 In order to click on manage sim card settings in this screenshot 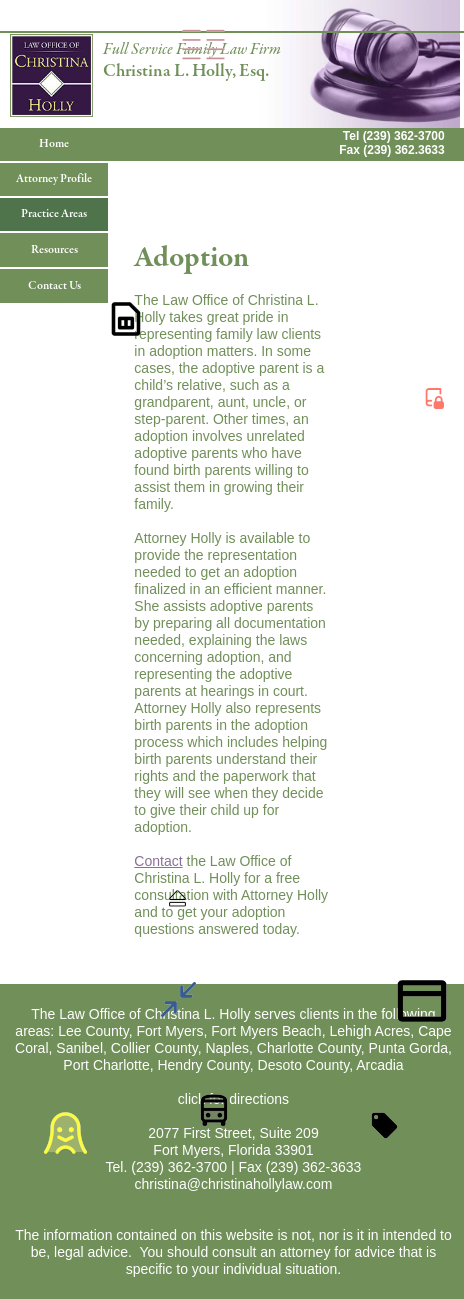, I will do `click(126, 319)`.